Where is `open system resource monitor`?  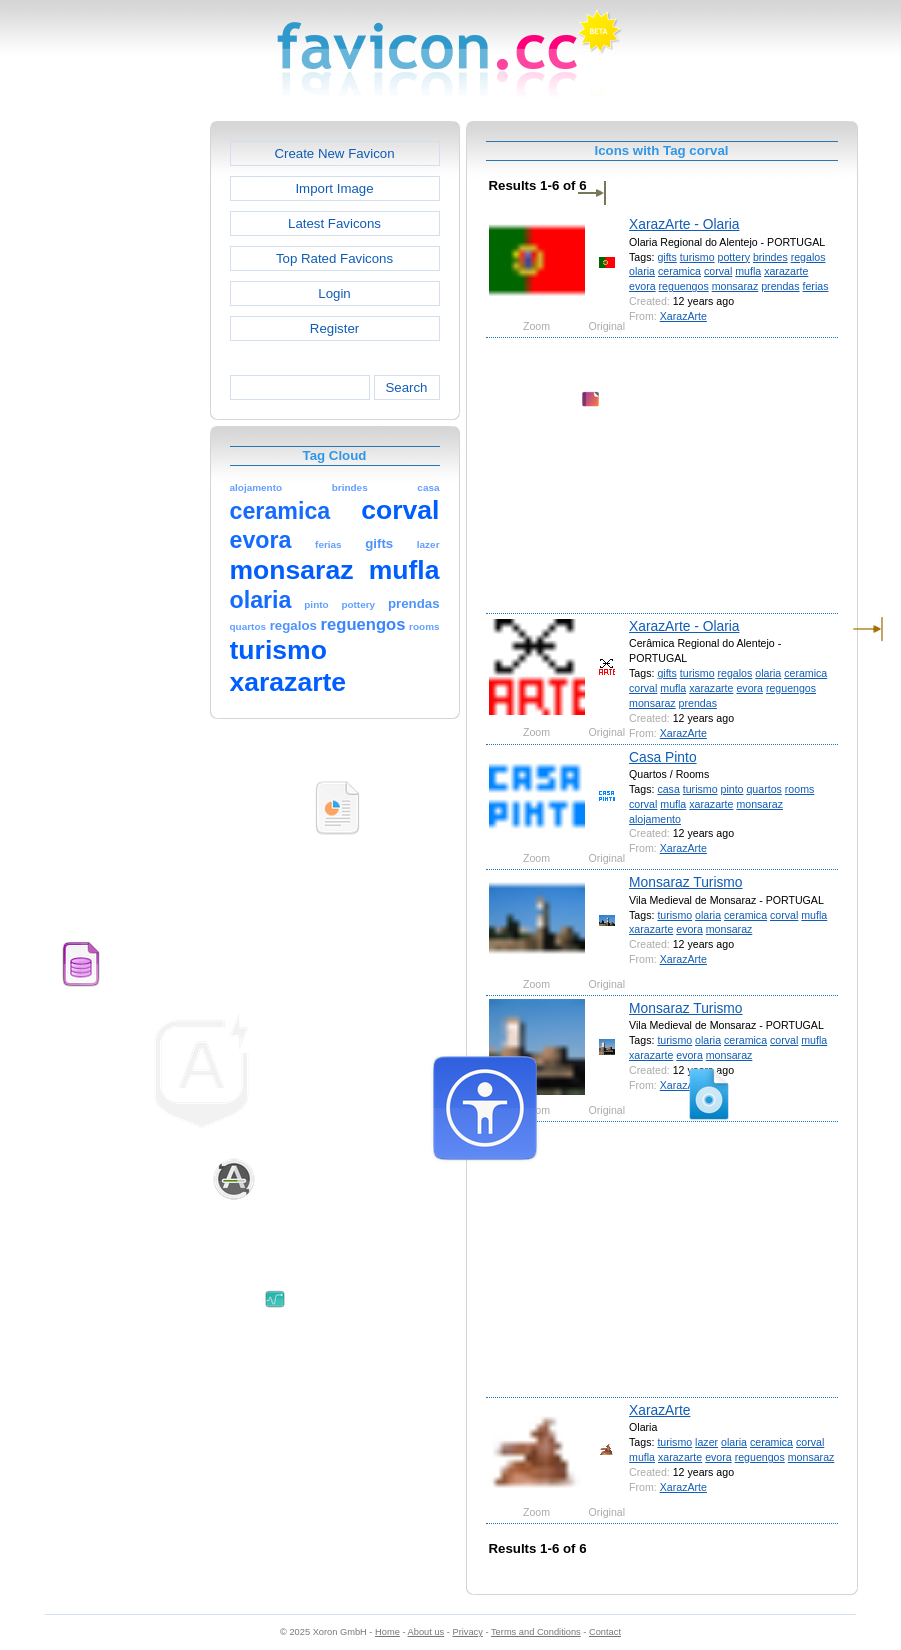 open system resource monitor is located at coordinates (275, 1299).